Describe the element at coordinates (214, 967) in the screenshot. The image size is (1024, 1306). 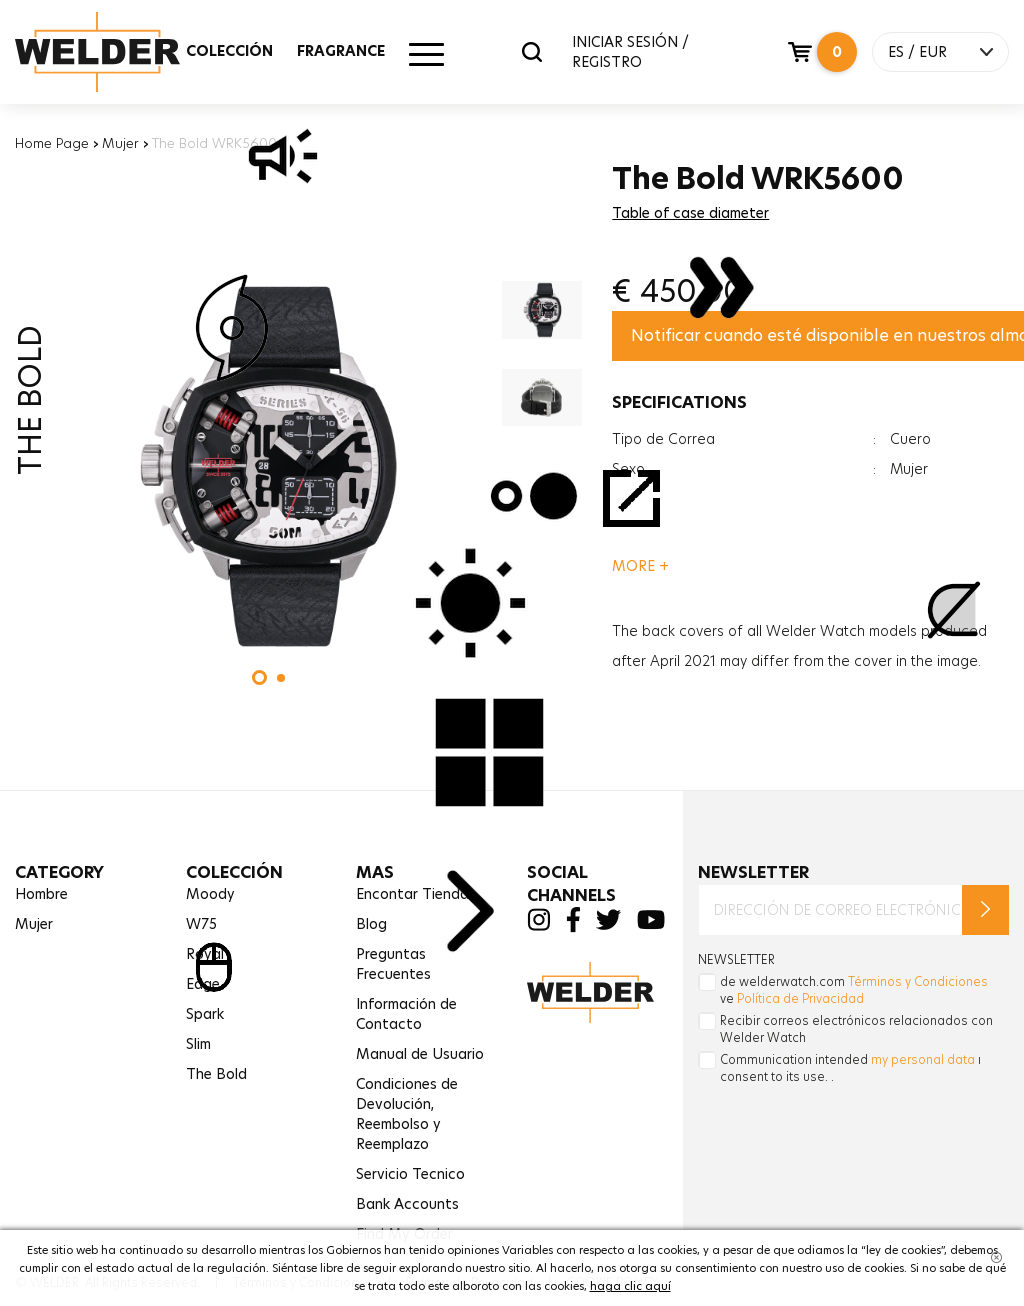
I see `mouse input device settings` at that location.